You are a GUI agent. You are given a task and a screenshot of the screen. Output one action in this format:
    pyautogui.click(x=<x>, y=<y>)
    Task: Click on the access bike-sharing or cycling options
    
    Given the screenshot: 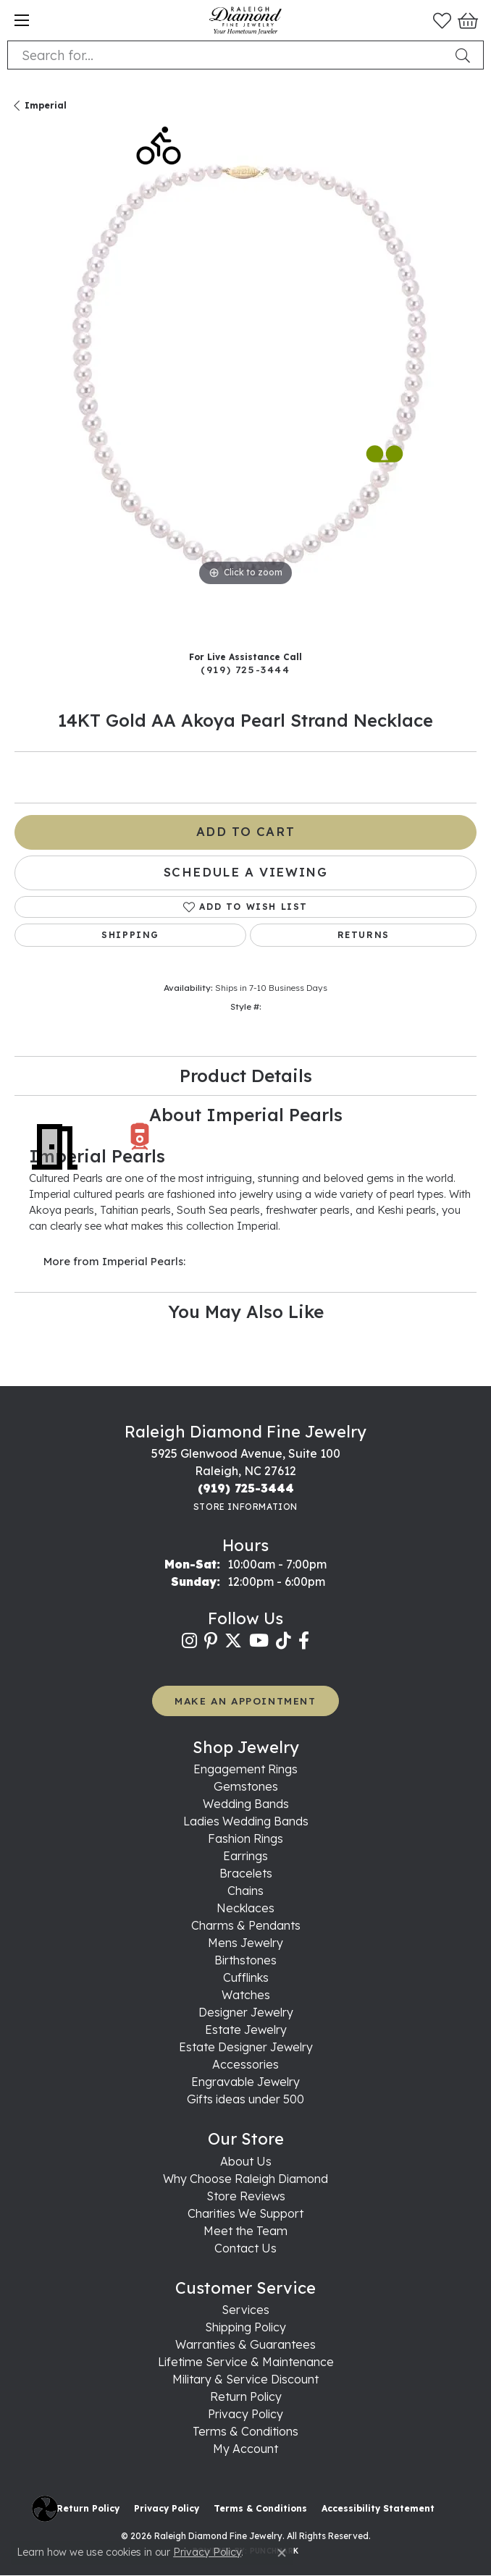 What is the action you would take?
    pyautogui.click(x=159, y=145)
    